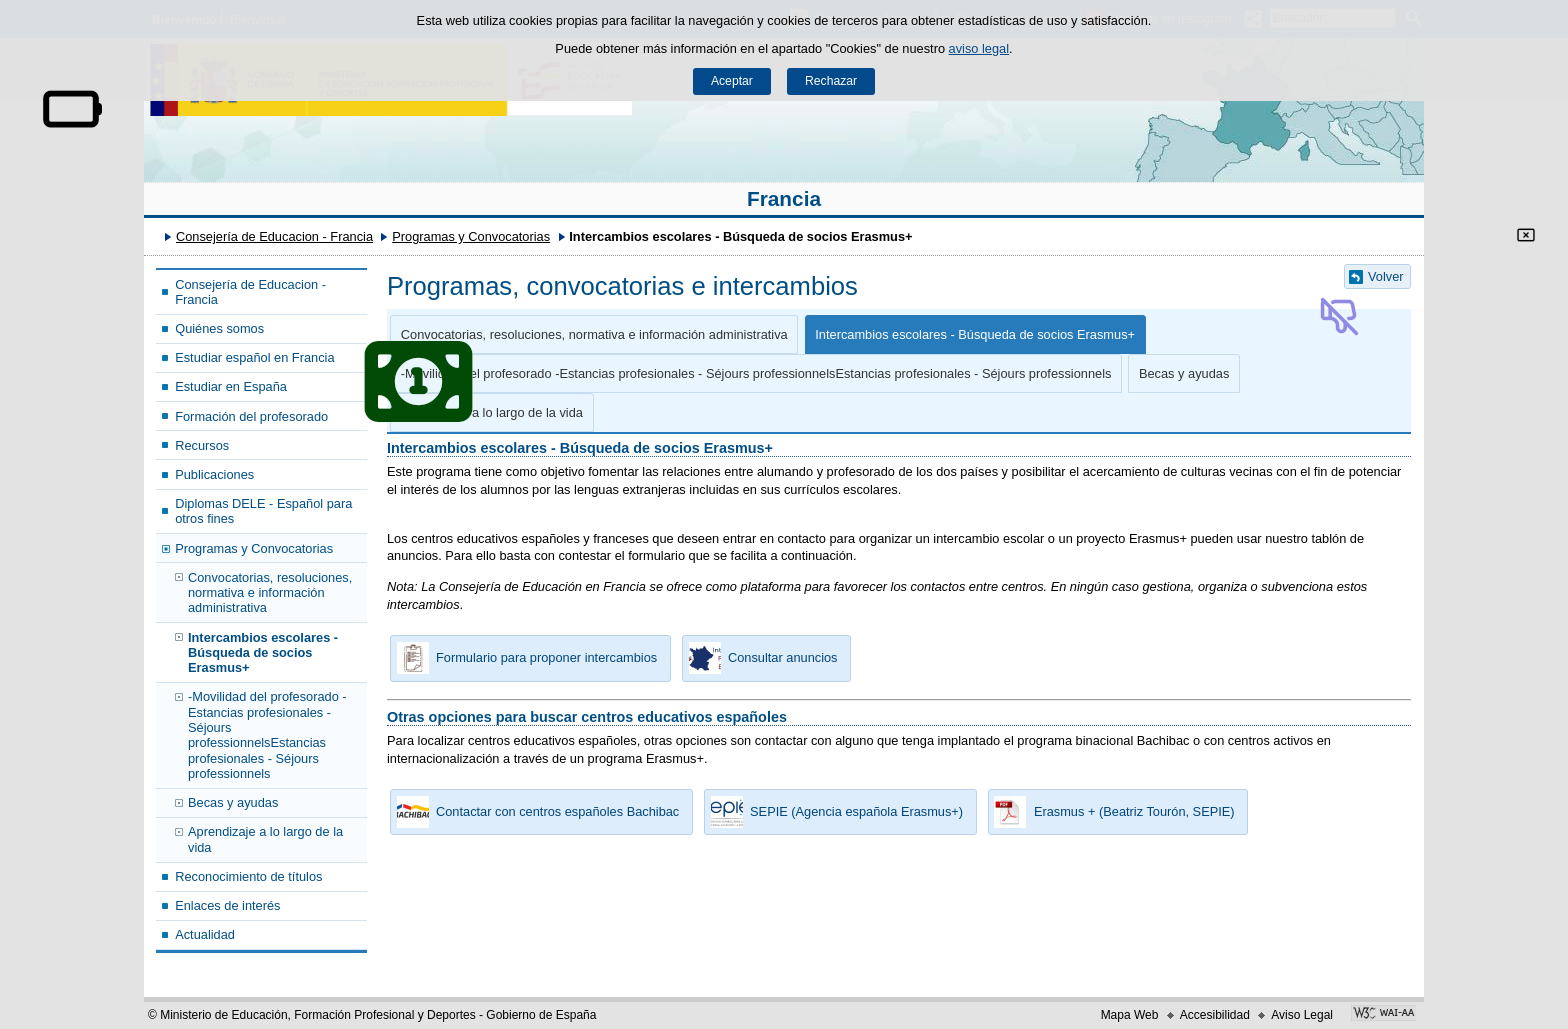 The image size is (1568, 1029). Describe the element at coordinates (71, 106) in the screenshot. I see `indicates battery is empty or critically low` at that location.